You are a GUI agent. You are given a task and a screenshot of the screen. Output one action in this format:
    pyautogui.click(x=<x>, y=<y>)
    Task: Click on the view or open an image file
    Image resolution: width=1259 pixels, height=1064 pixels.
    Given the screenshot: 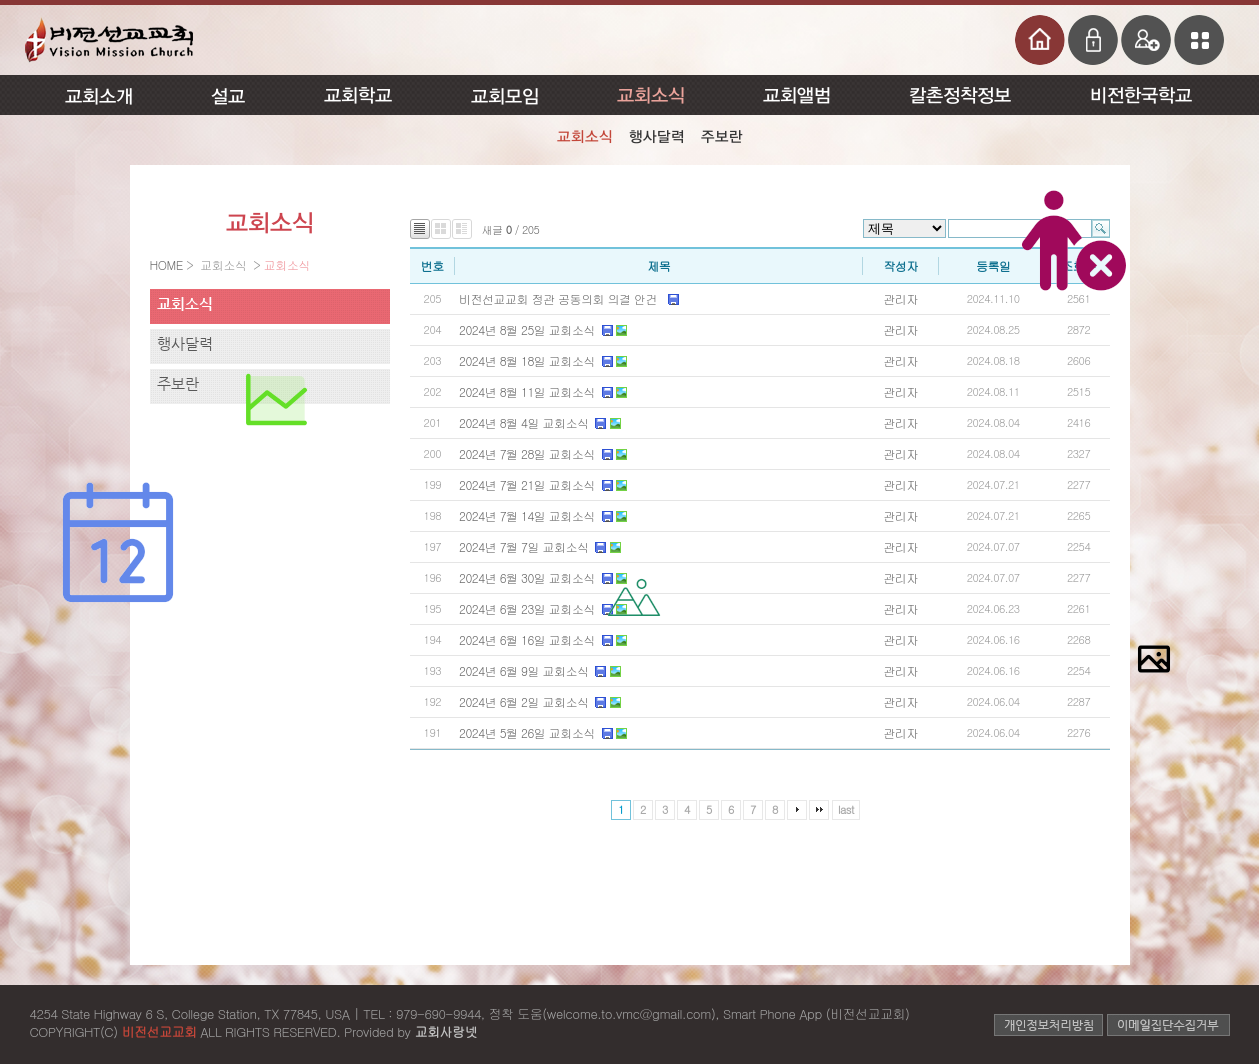 What is the action you would take?
    pyautogui.click(x=1154, y=659)
    